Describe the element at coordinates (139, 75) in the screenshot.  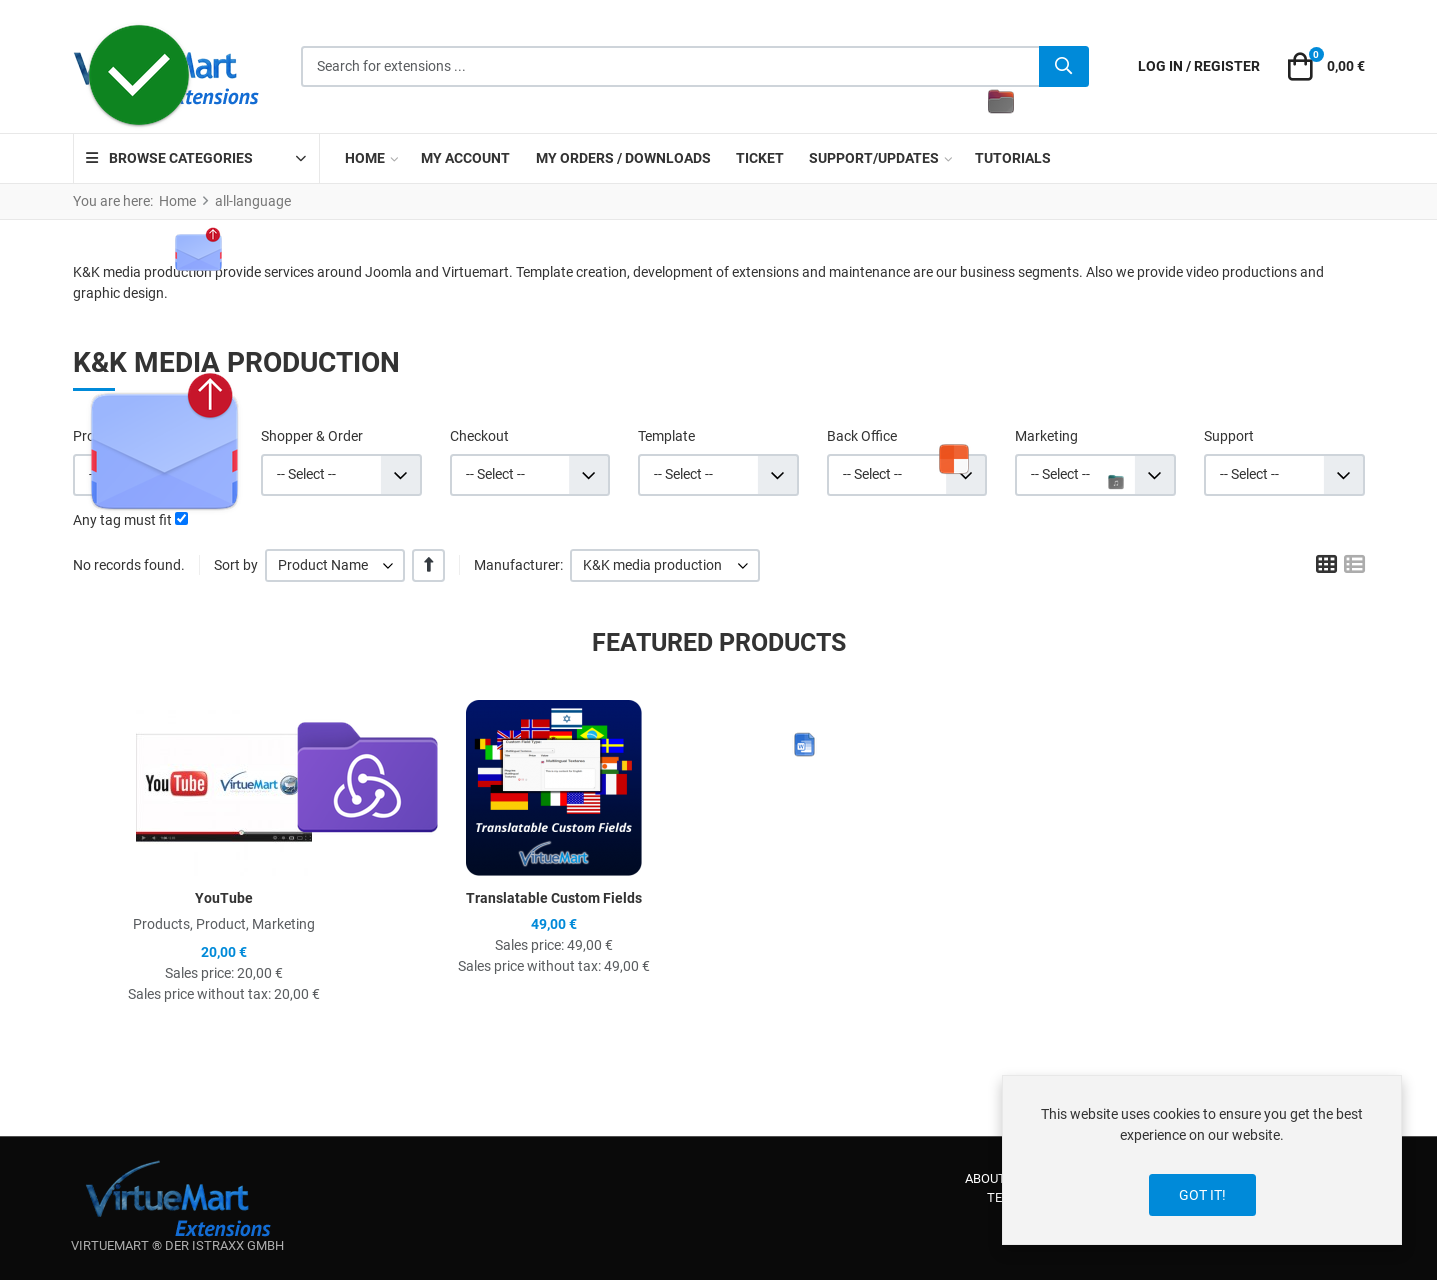
I see `indicates file successfully synced with insync` at that location.